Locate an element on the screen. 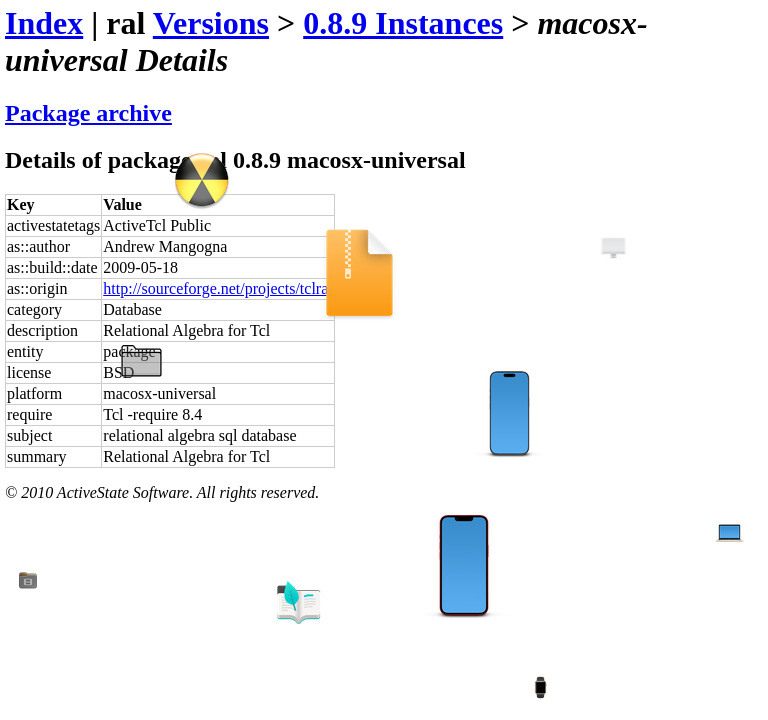  represents this mac in system preferences or network settings is located at coordinates (613, 247).